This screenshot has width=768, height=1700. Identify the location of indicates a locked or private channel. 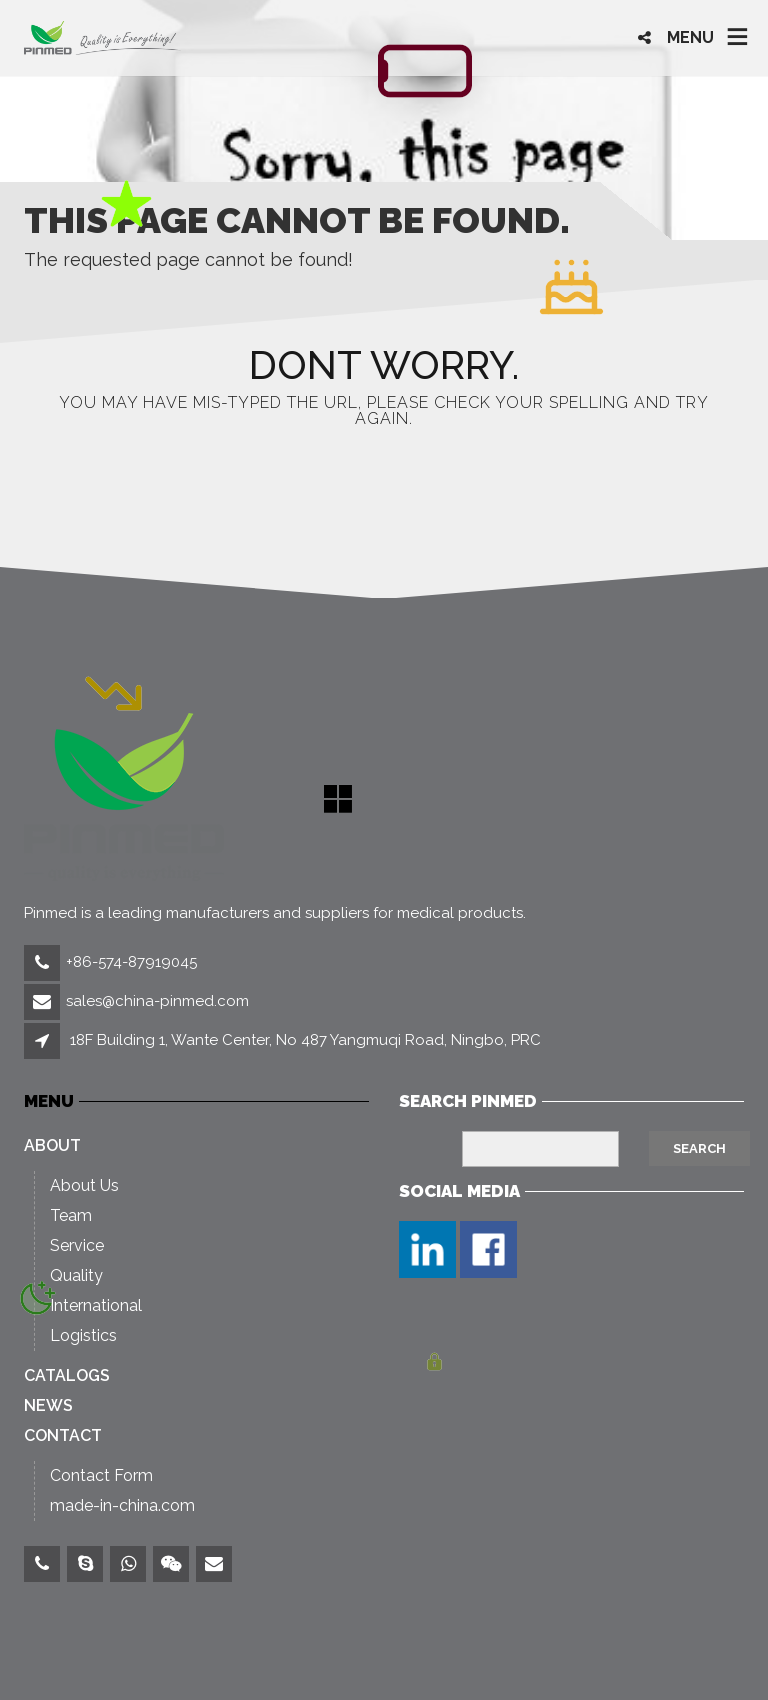
(434, 1361).